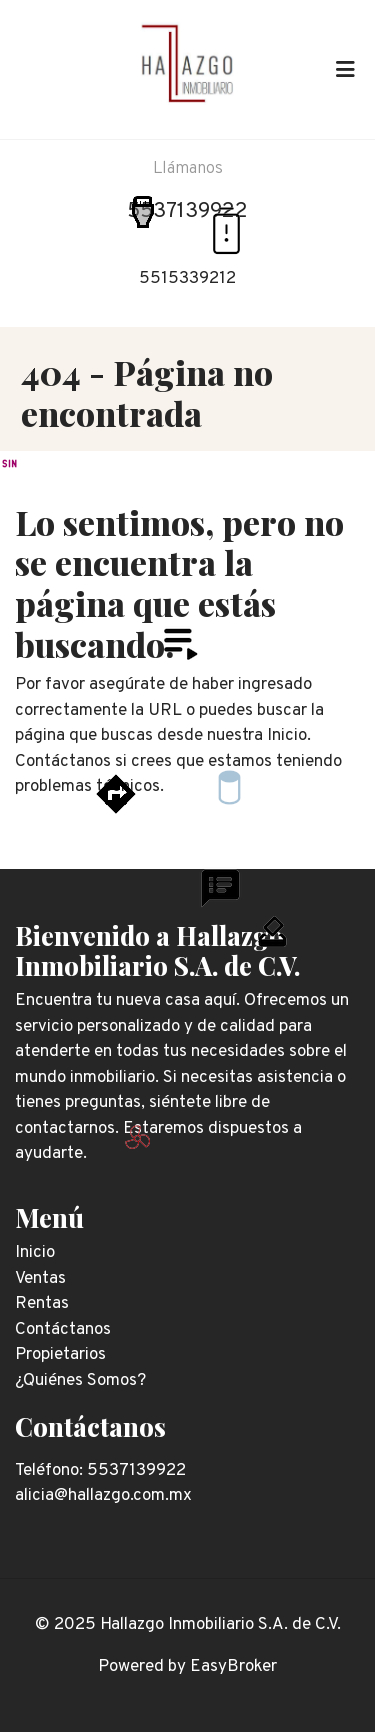 This screenshot has height=1732, width=375. I want to click on access sine function in calculator, so click(9, 463).